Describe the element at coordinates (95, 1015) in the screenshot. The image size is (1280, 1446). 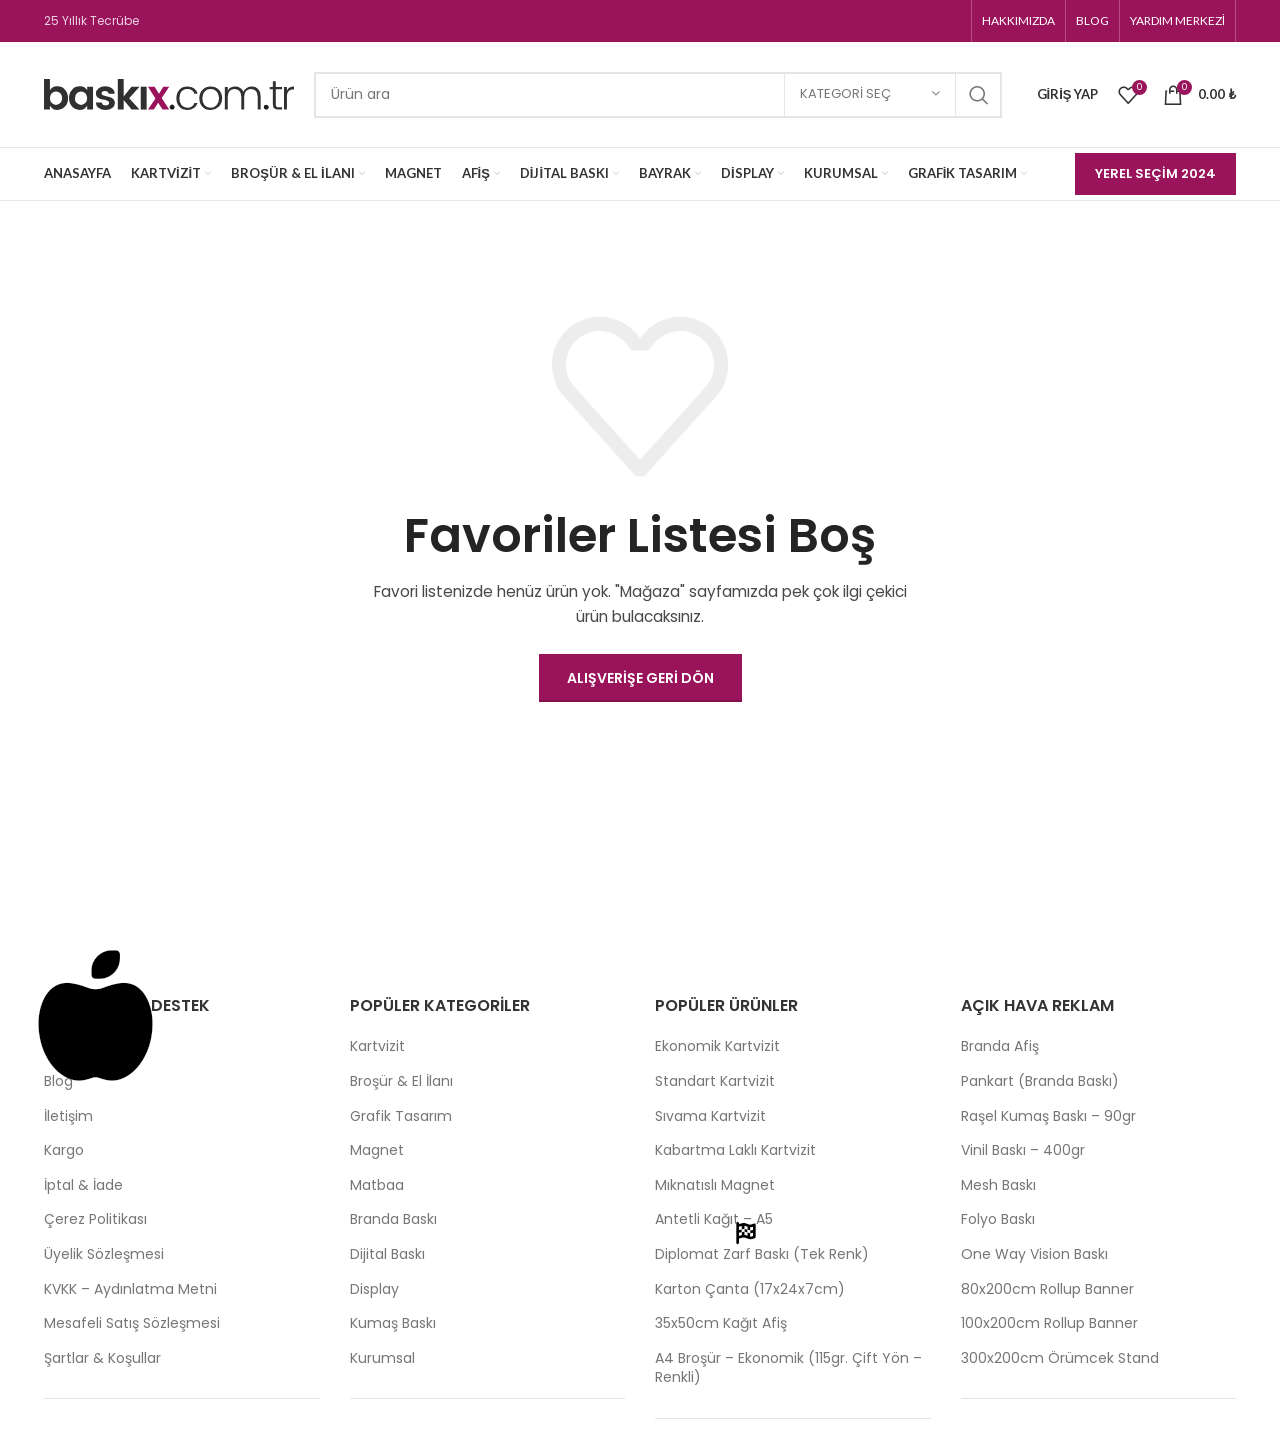
I see `access health or nutrition tracking features` at that location.